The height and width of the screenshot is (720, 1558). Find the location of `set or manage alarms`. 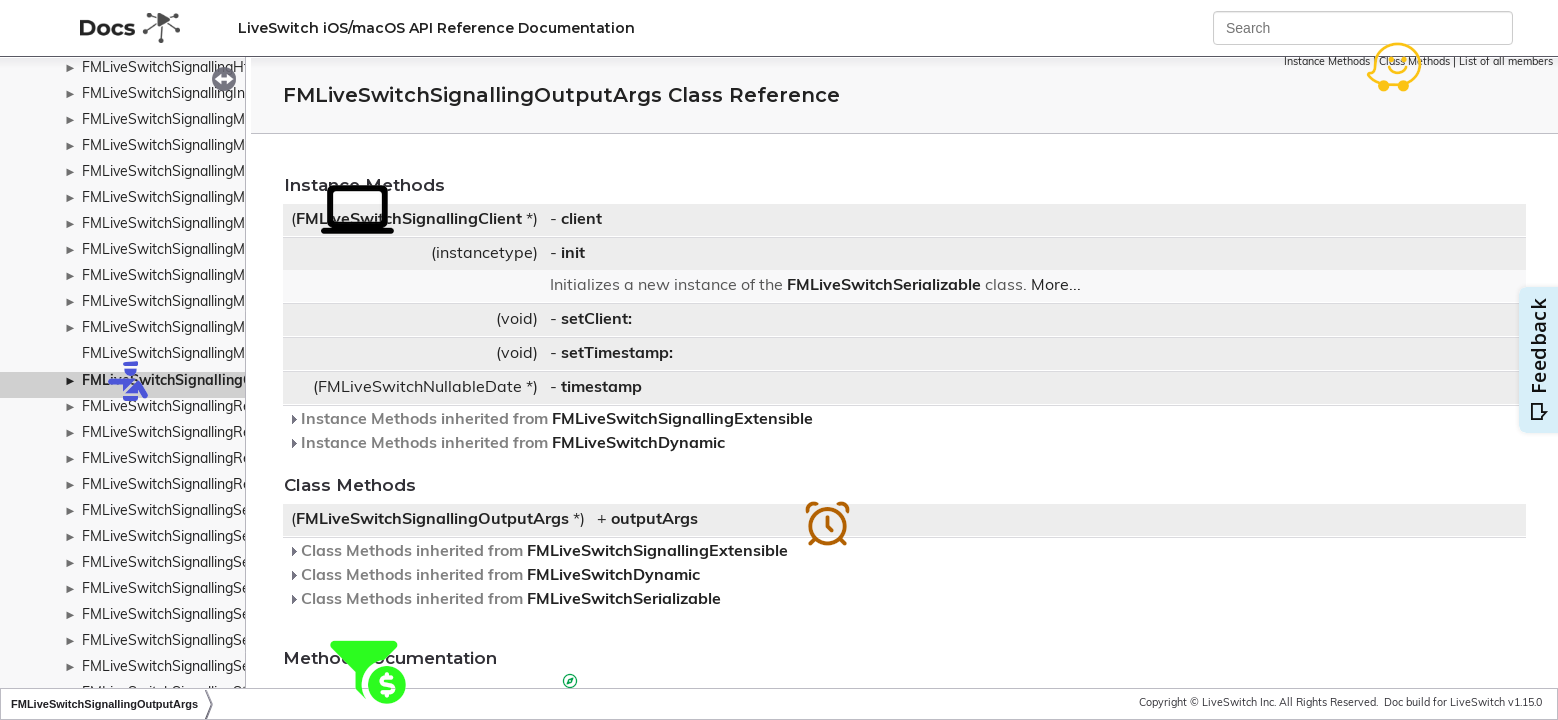

set or manage alarms is located at coordinates (827, 523).